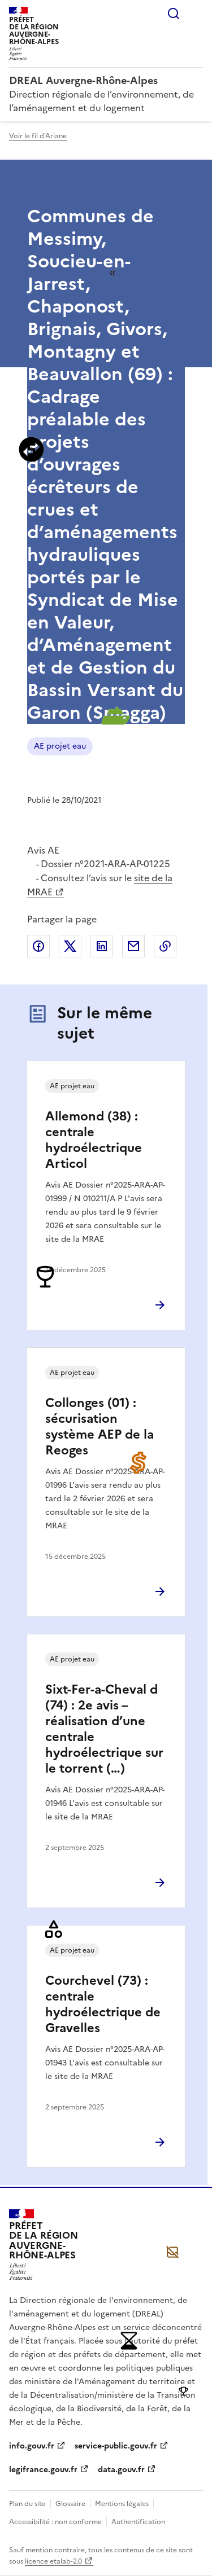 The width and height of the screenshot is (212, 2576). Describe the element at coordinates (31, 449) in the screenshot. I see `swap or exchange items` at that location.